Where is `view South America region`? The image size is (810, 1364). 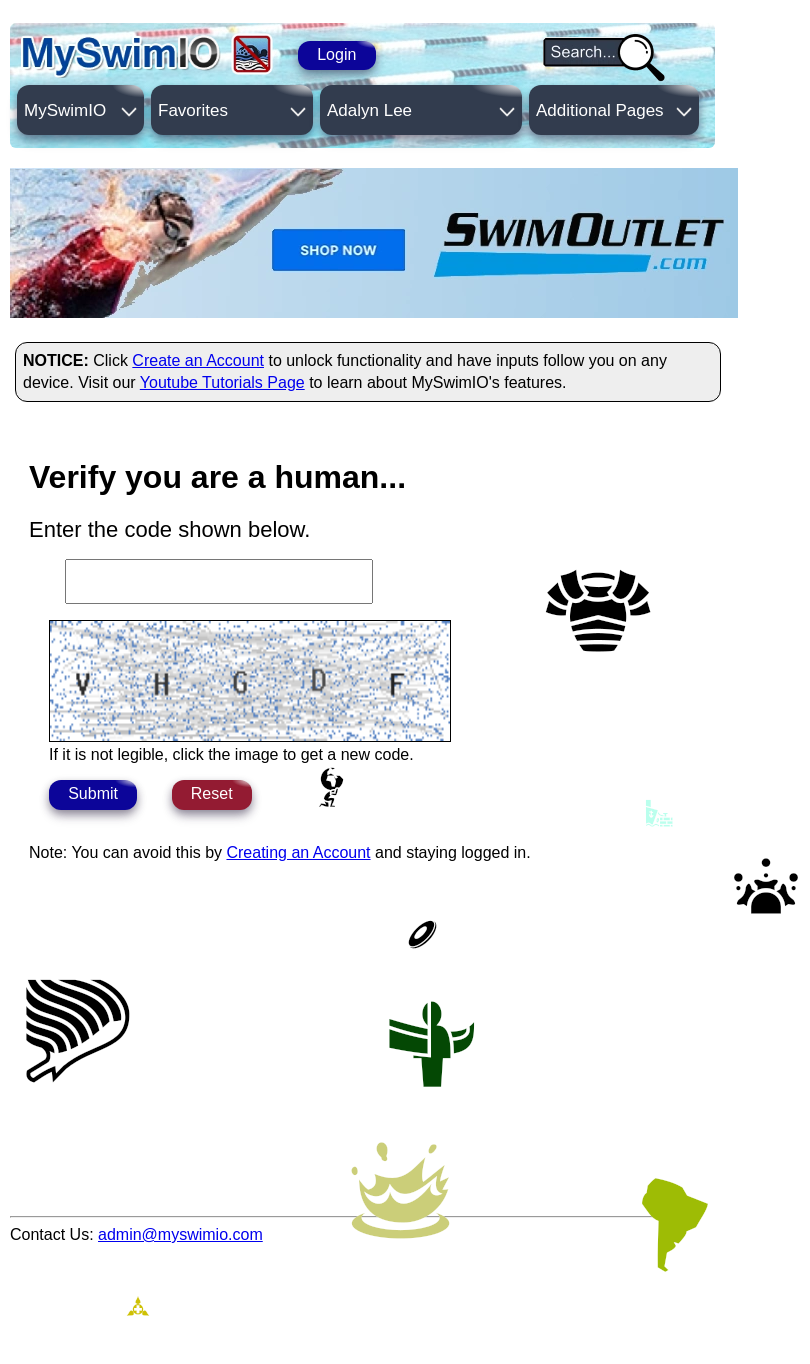
view South America region is located at coordinates (675, 1225).